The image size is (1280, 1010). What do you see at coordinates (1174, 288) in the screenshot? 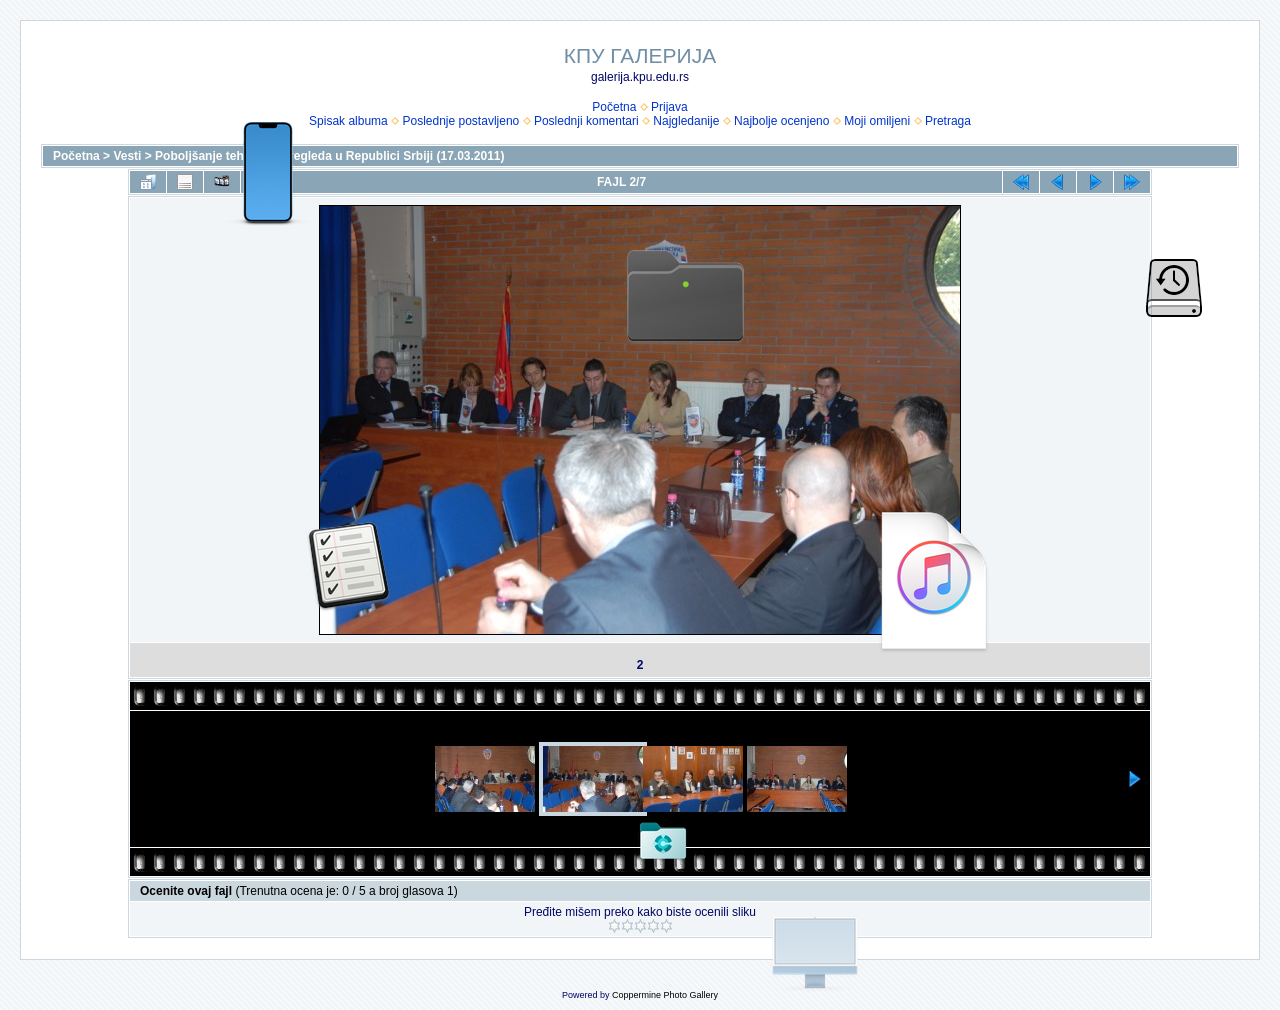
I see `access time machine backups` at bounding box center [1174, 288].